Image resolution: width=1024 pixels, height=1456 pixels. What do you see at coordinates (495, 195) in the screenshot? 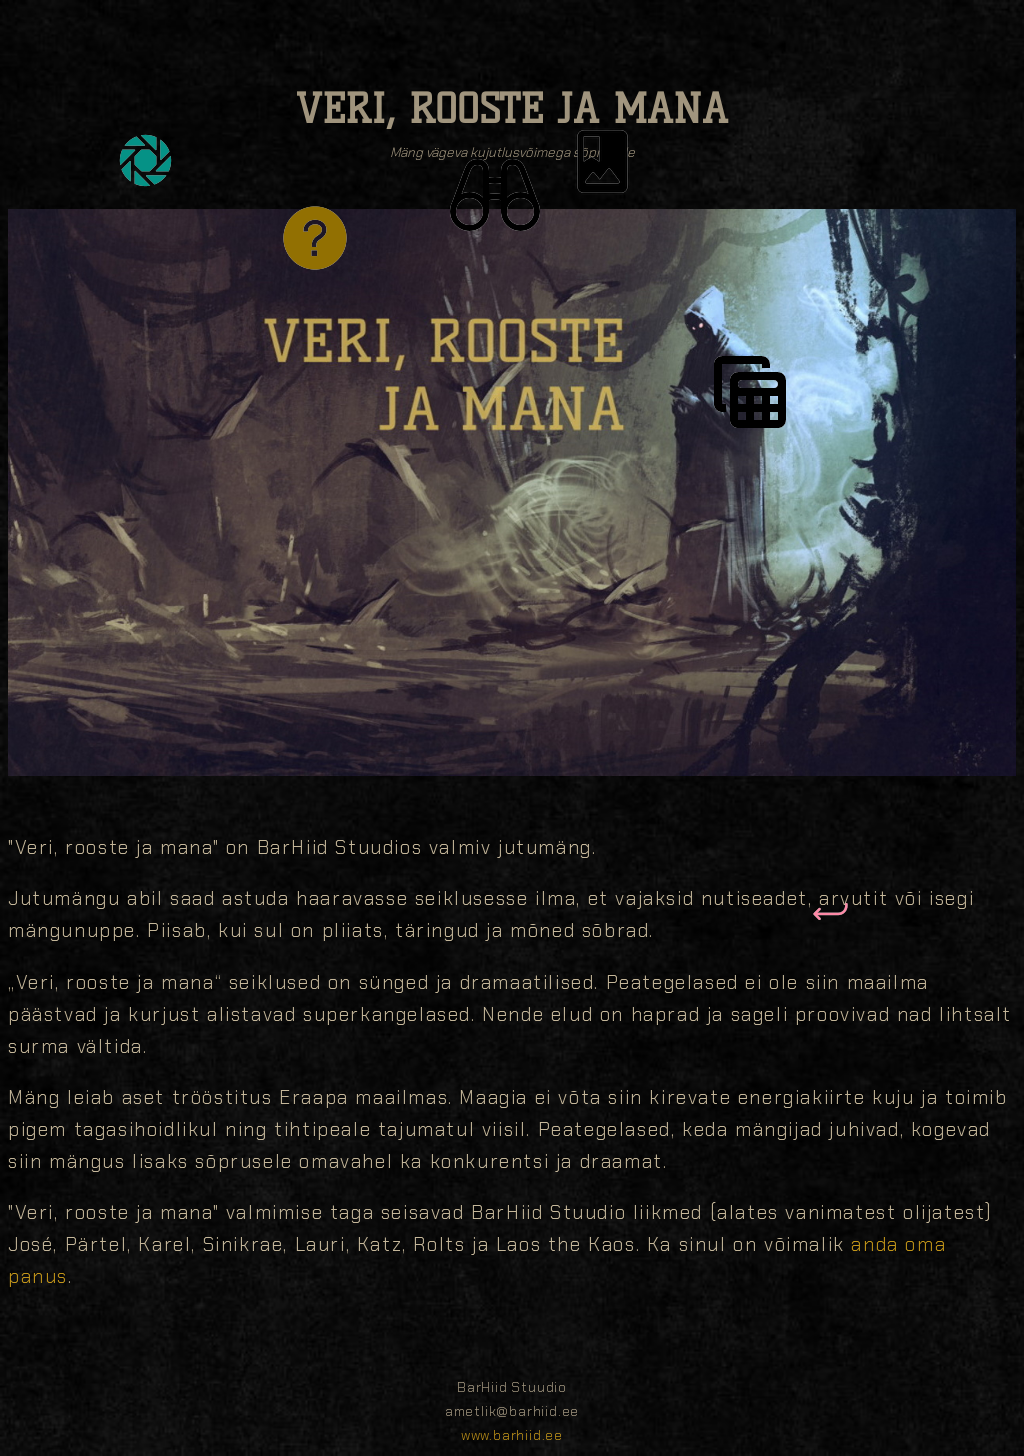
I see `search or explore content` at bounding box center [495, 195].